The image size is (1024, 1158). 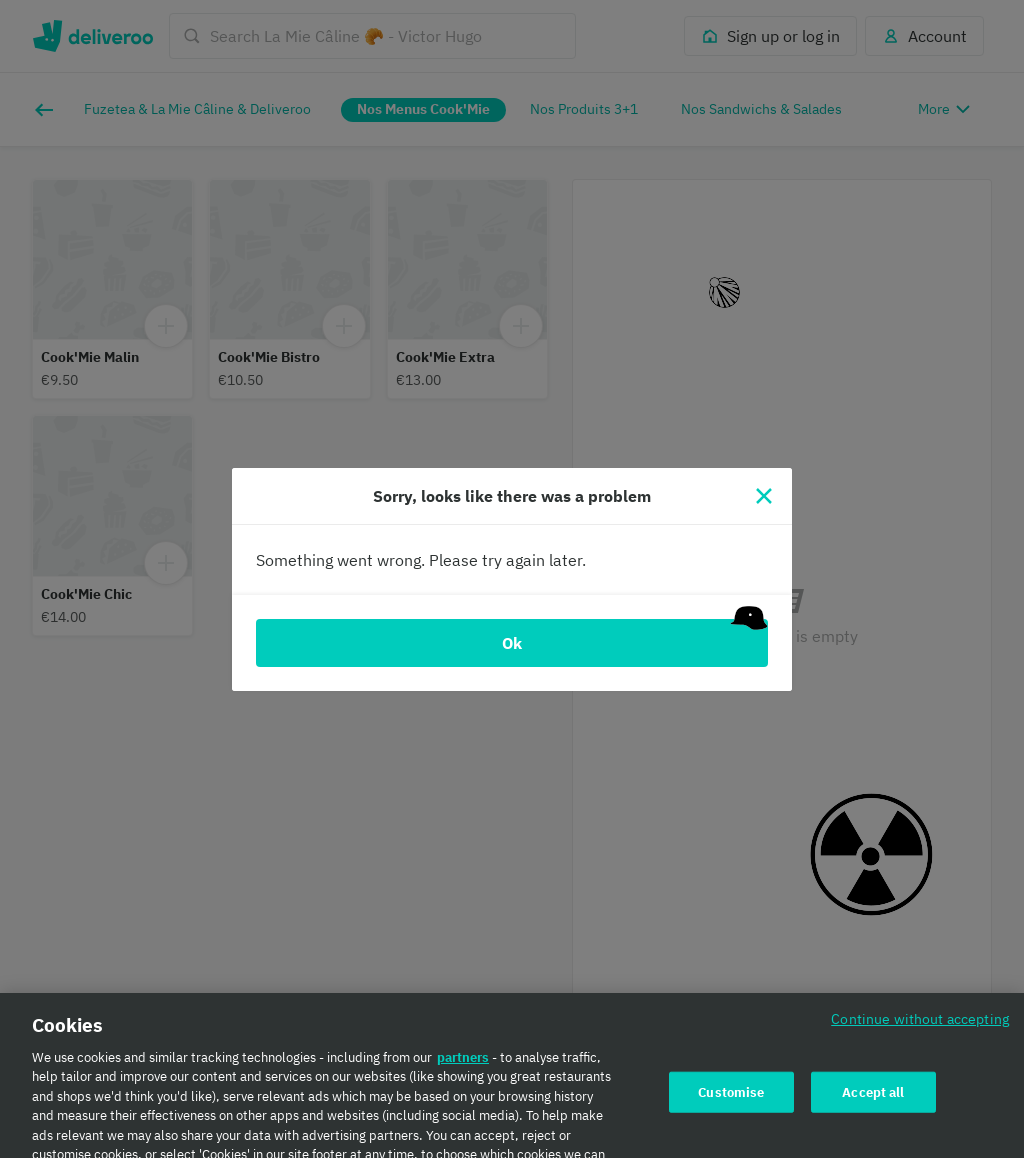 I want to click on select military or soldier character class, so click(x=749, y=618).